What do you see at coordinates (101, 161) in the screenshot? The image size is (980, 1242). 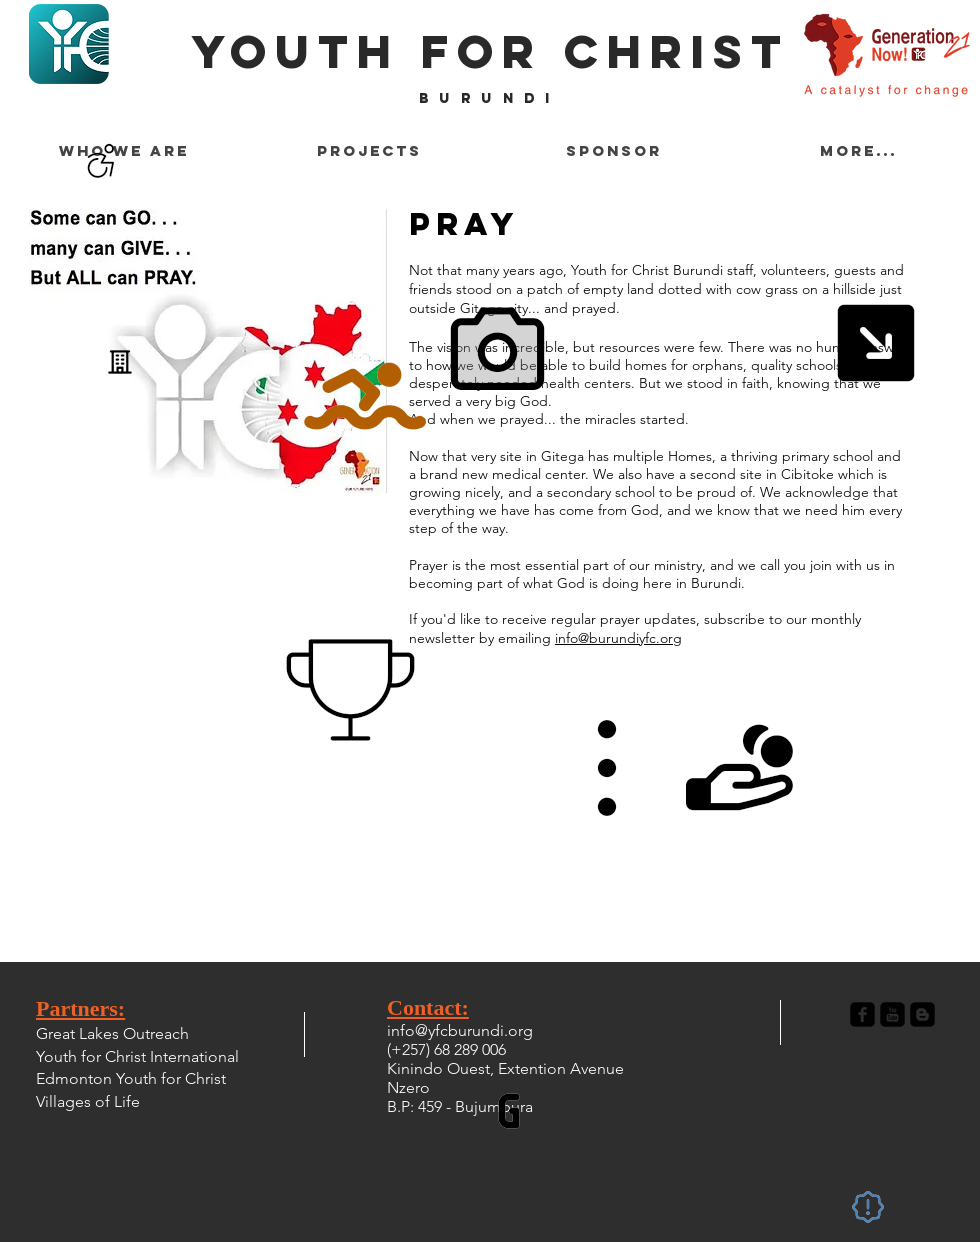 I see `indicates wheelchair accessible route or facility` at bounding box center [101, 161].